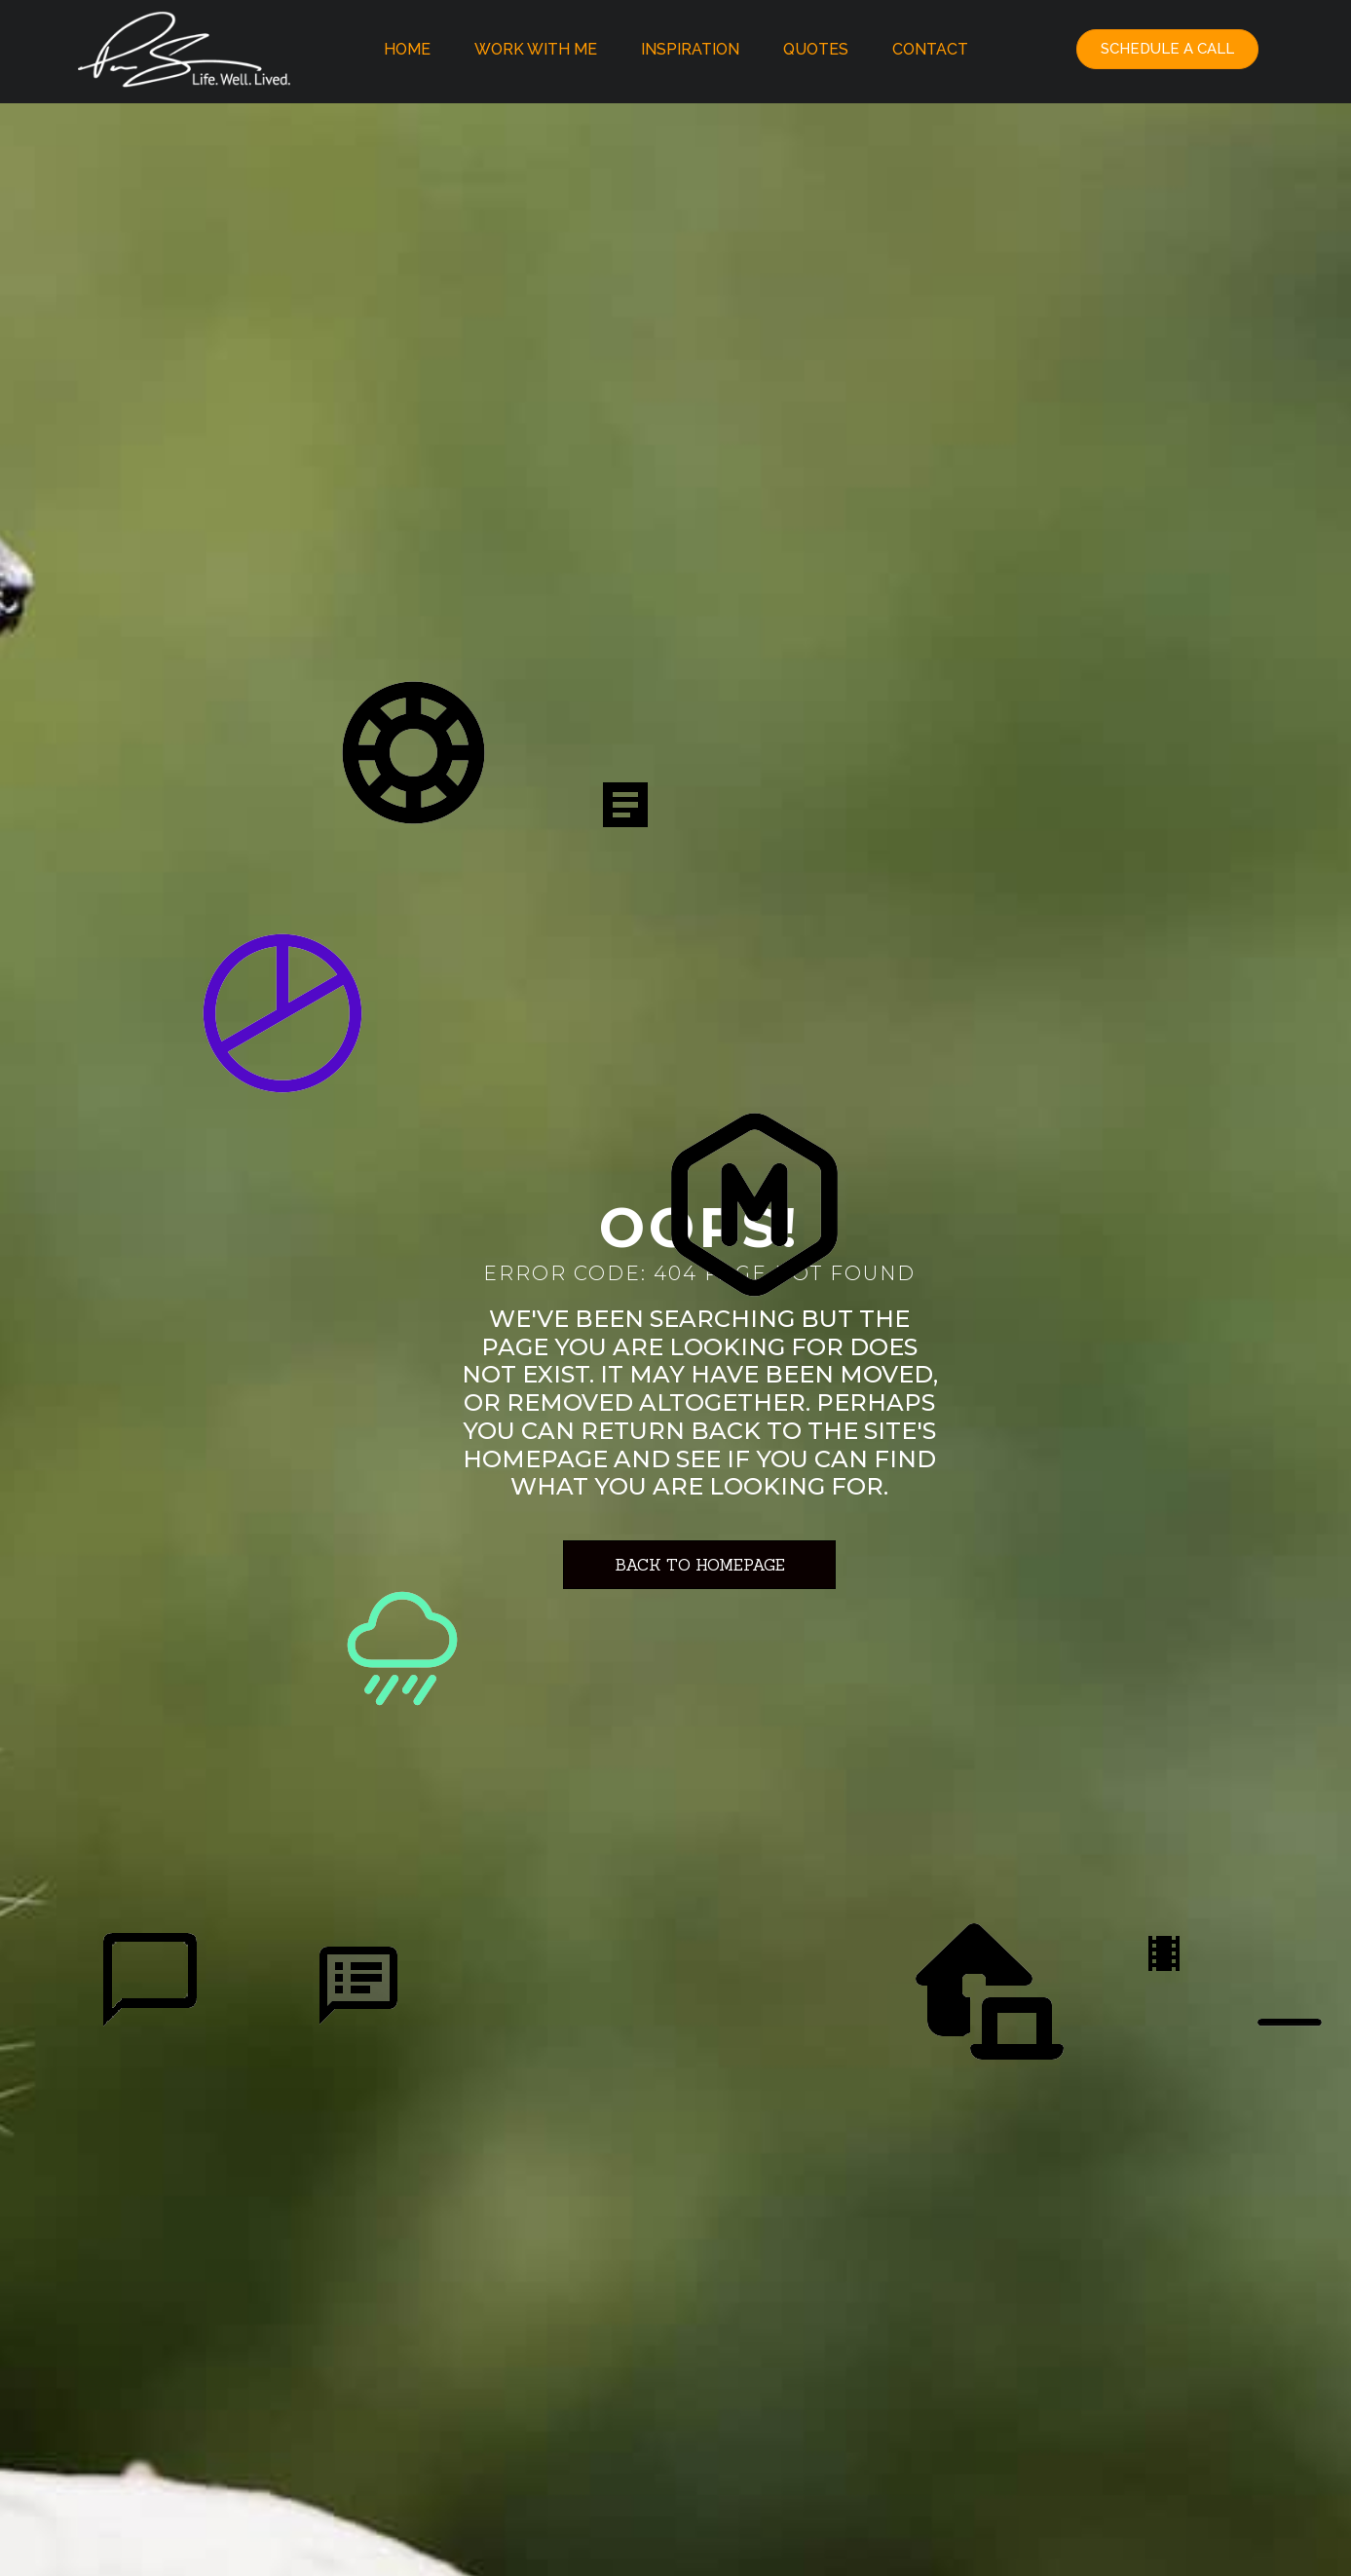 This screenshot has height=2576, width=1351. Describe the element at coordinates (150, 1980) in the screenshot. I see `open a new chat or message` at that location.